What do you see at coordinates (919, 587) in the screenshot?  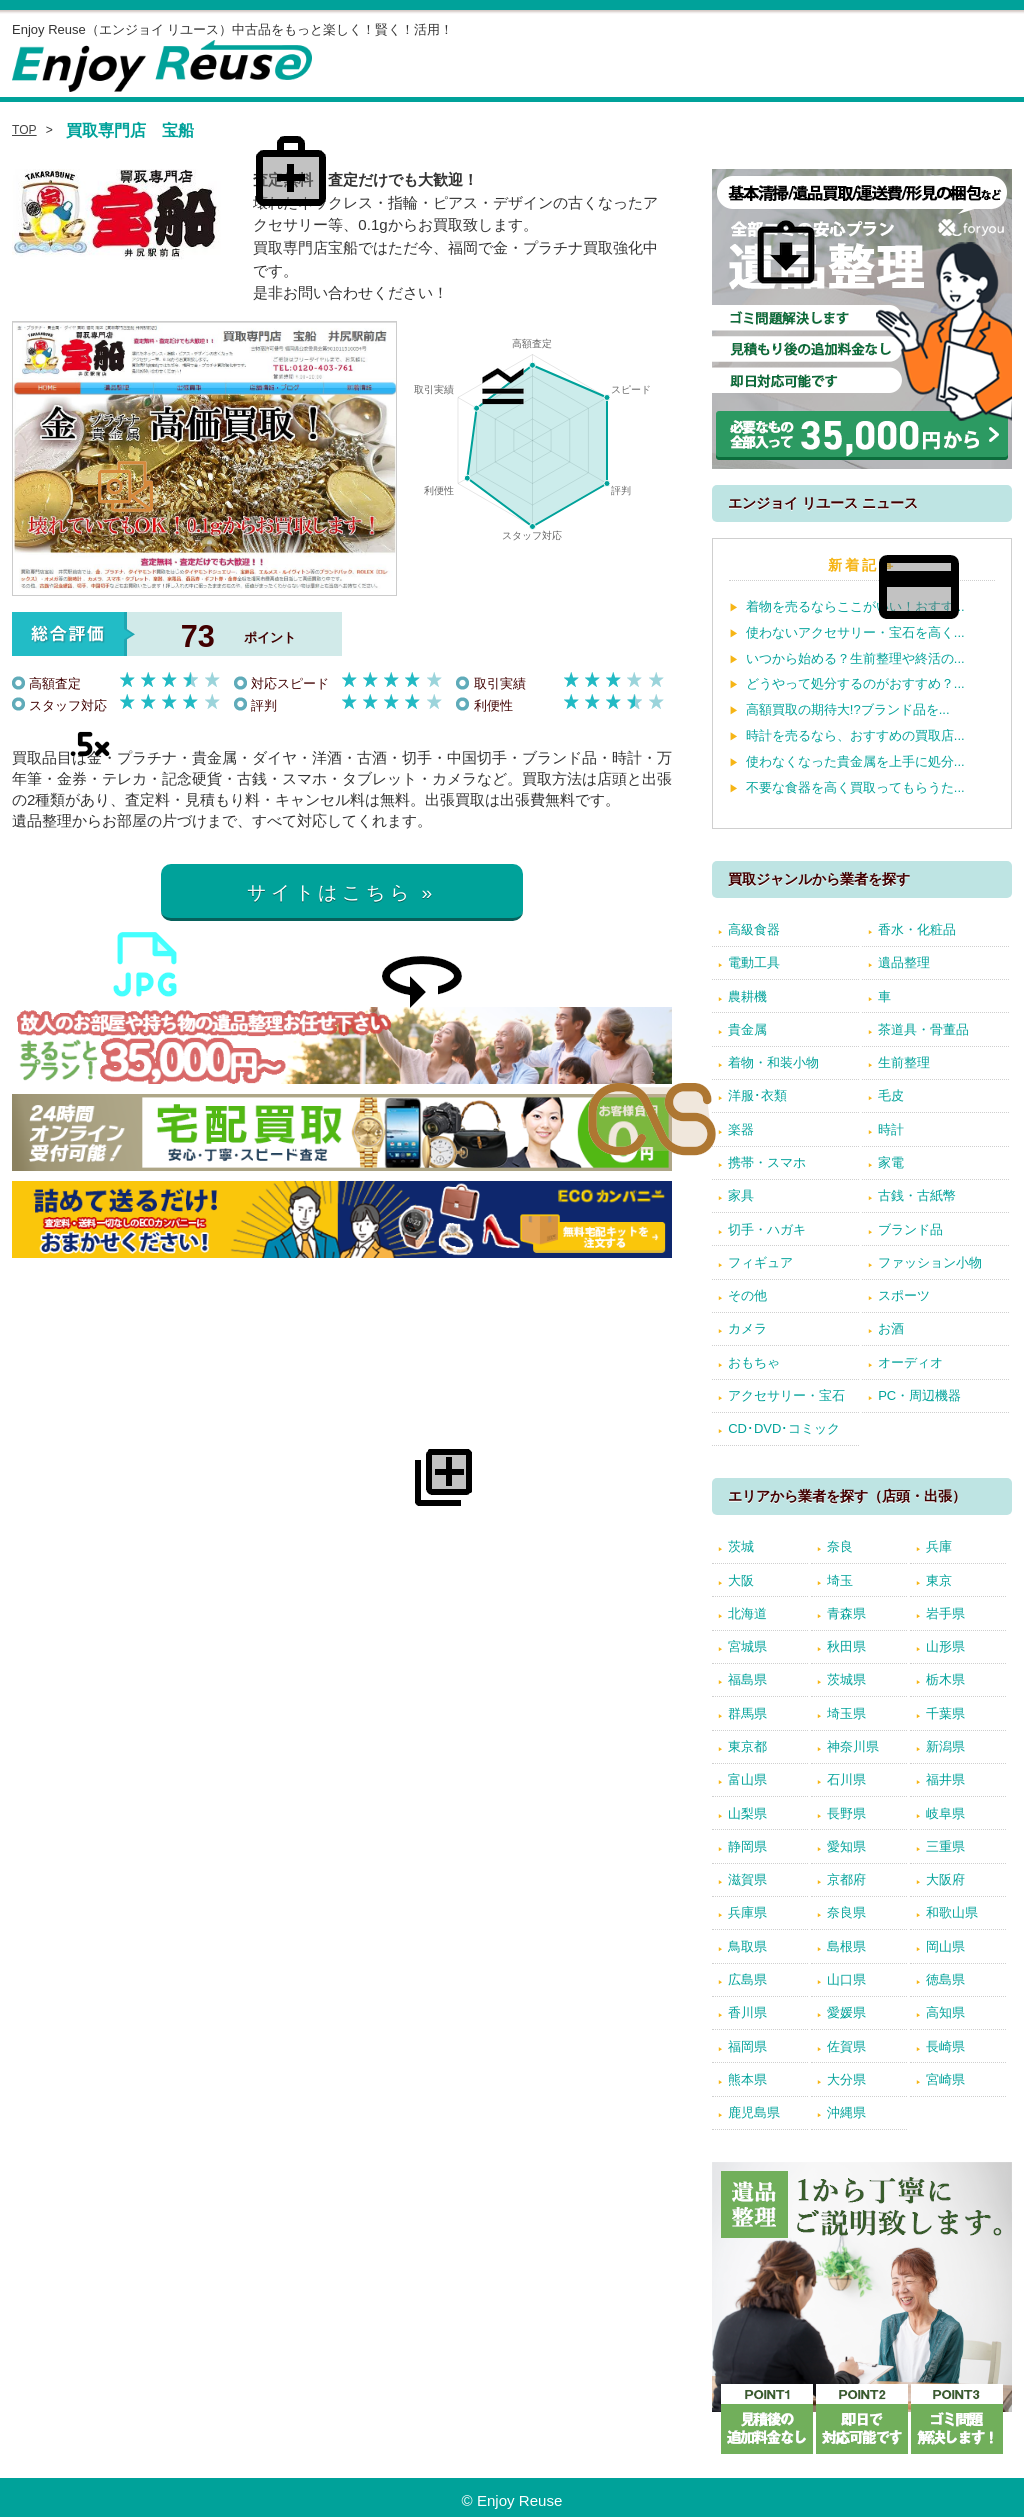 I see `access payment methods` at bounding box center [919, 587].